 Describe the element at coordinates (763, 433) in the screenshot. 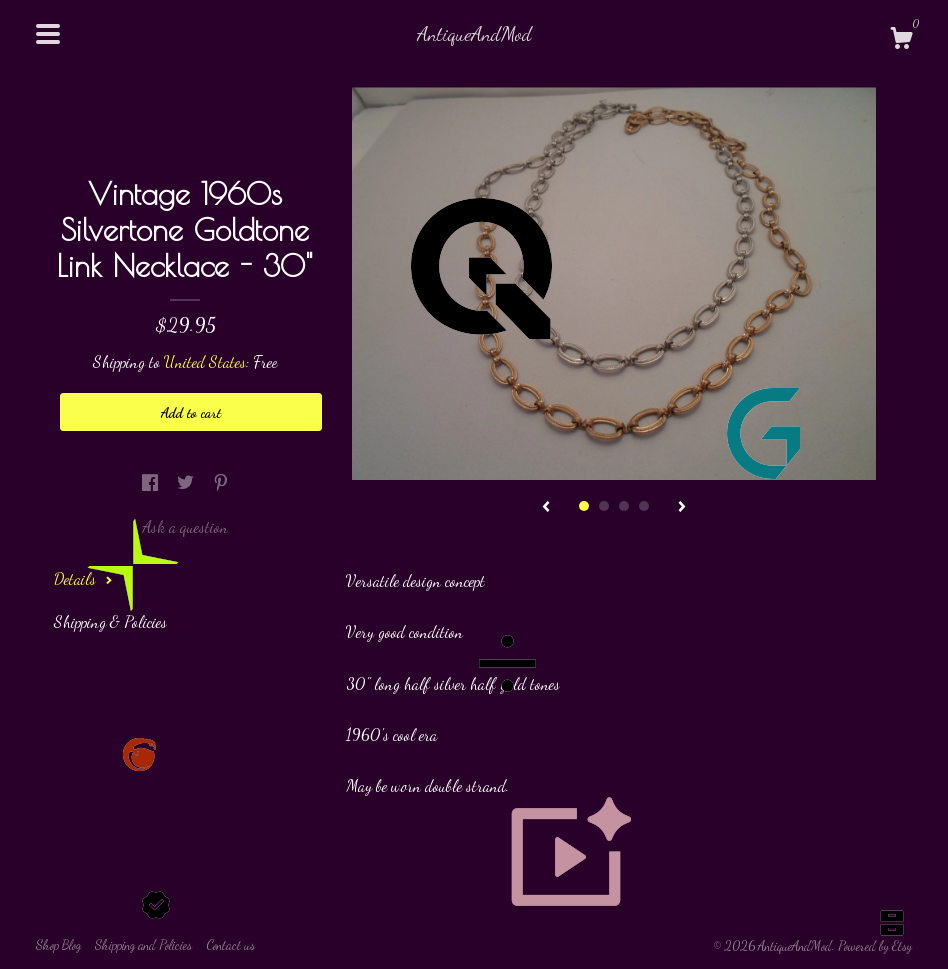

I see `visit the Great Learning website or platform` at that location.